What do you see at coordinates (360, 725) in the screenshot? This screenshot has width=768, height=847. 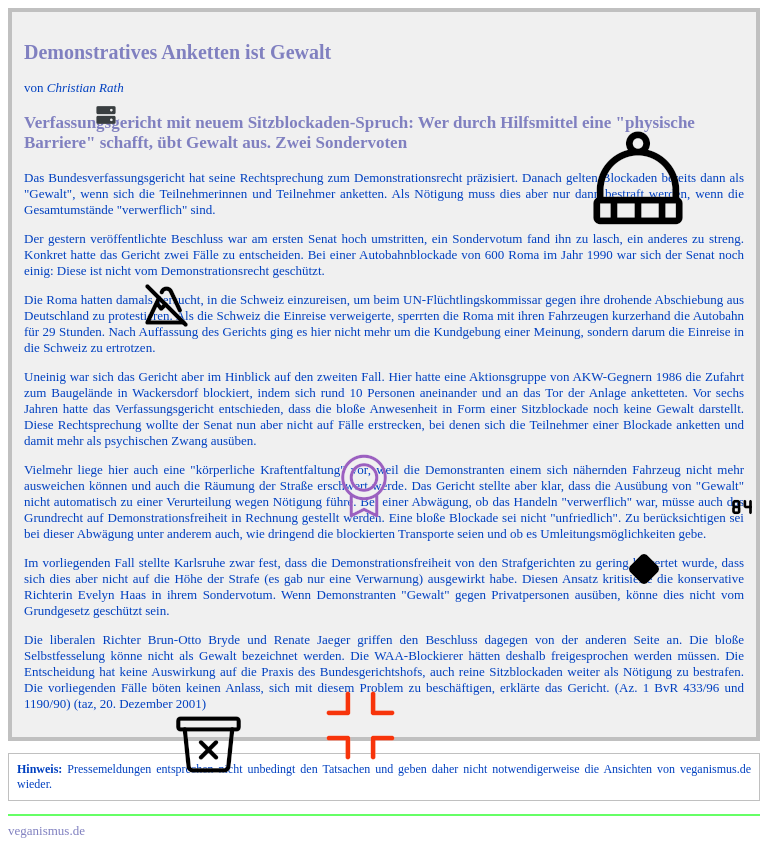 I see `exit fullscreen mode` at bounding box center [360, 725].